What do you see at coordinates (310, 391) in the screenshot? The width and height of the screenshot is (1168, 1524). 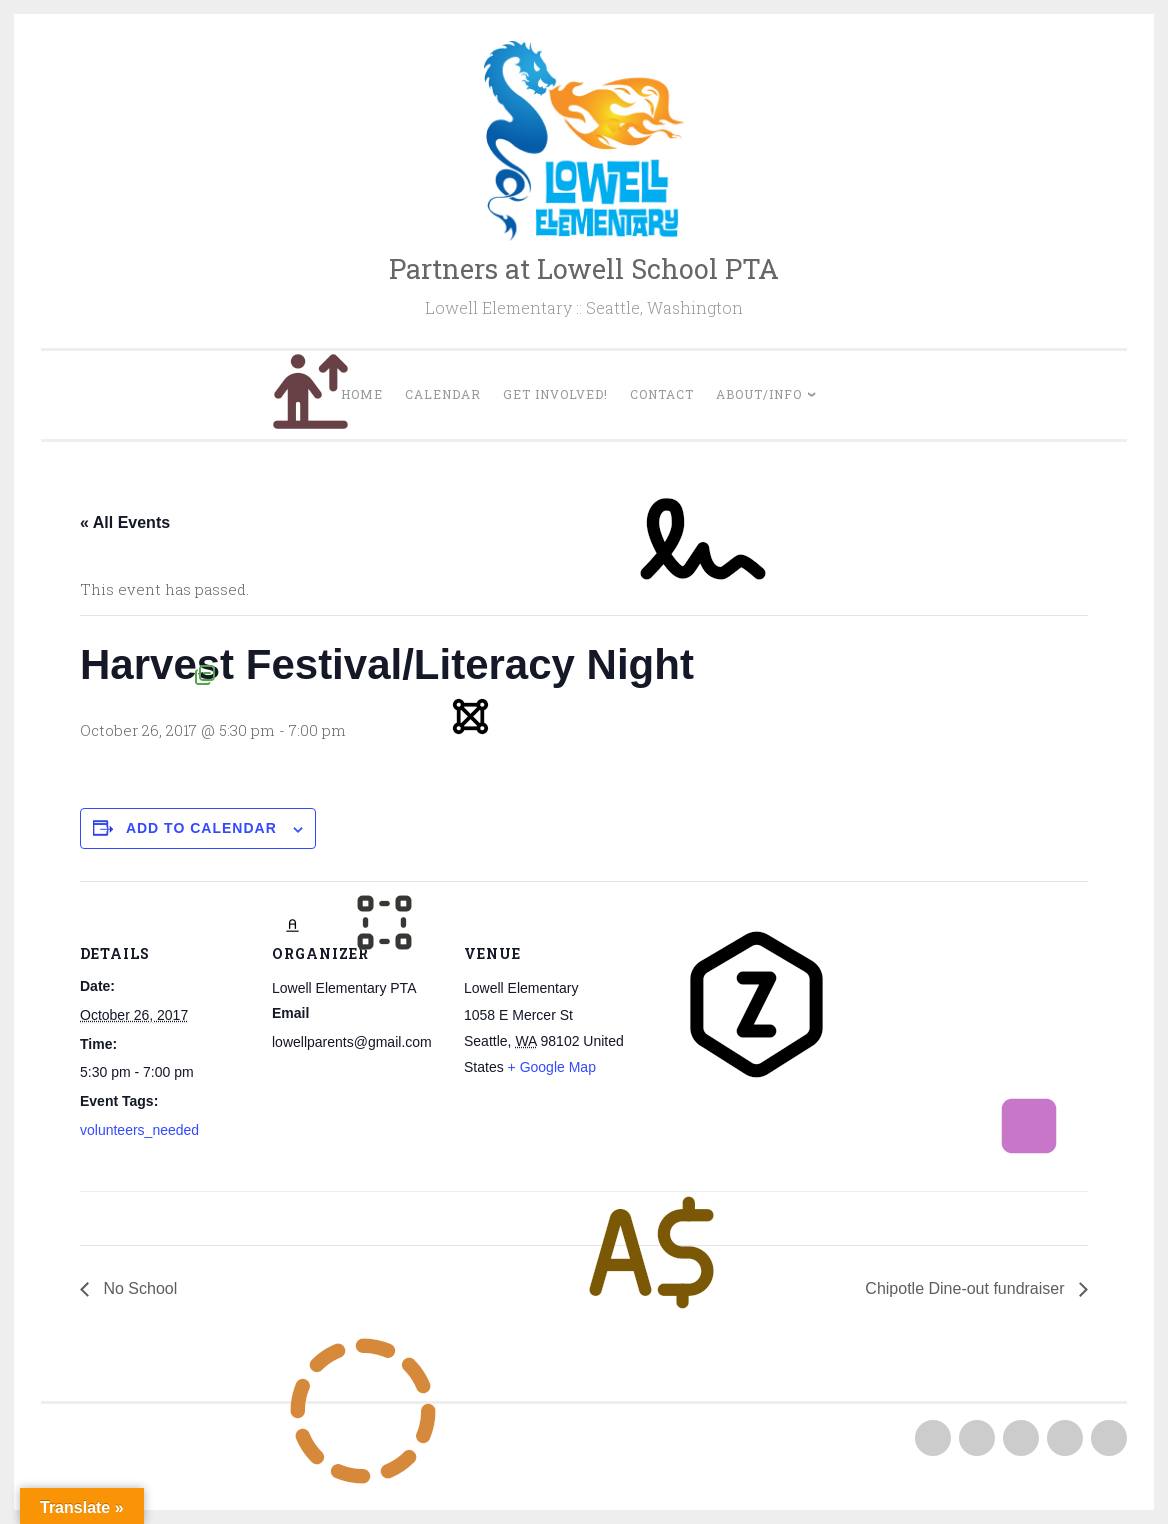 I see `upload user profile or data` at bounding box center [310, 391].